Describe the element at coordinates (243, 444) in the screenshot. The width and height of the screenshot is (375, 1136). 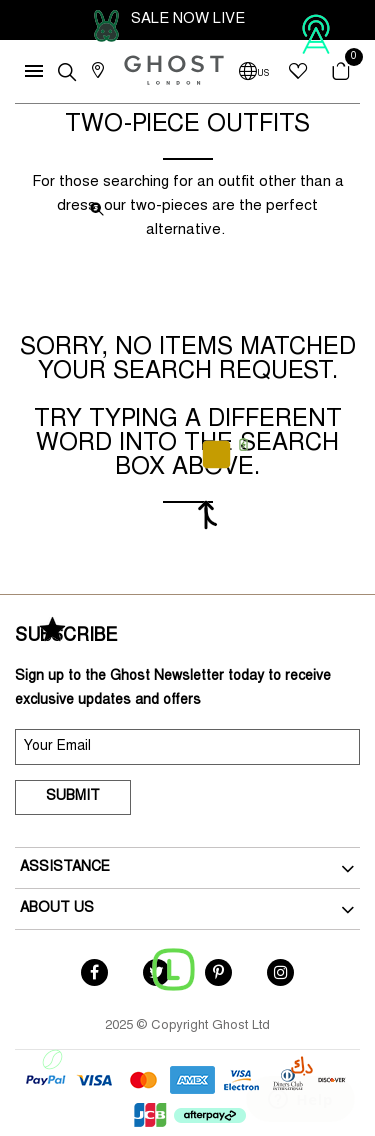
I see `indicates device is currently charging` at that location.